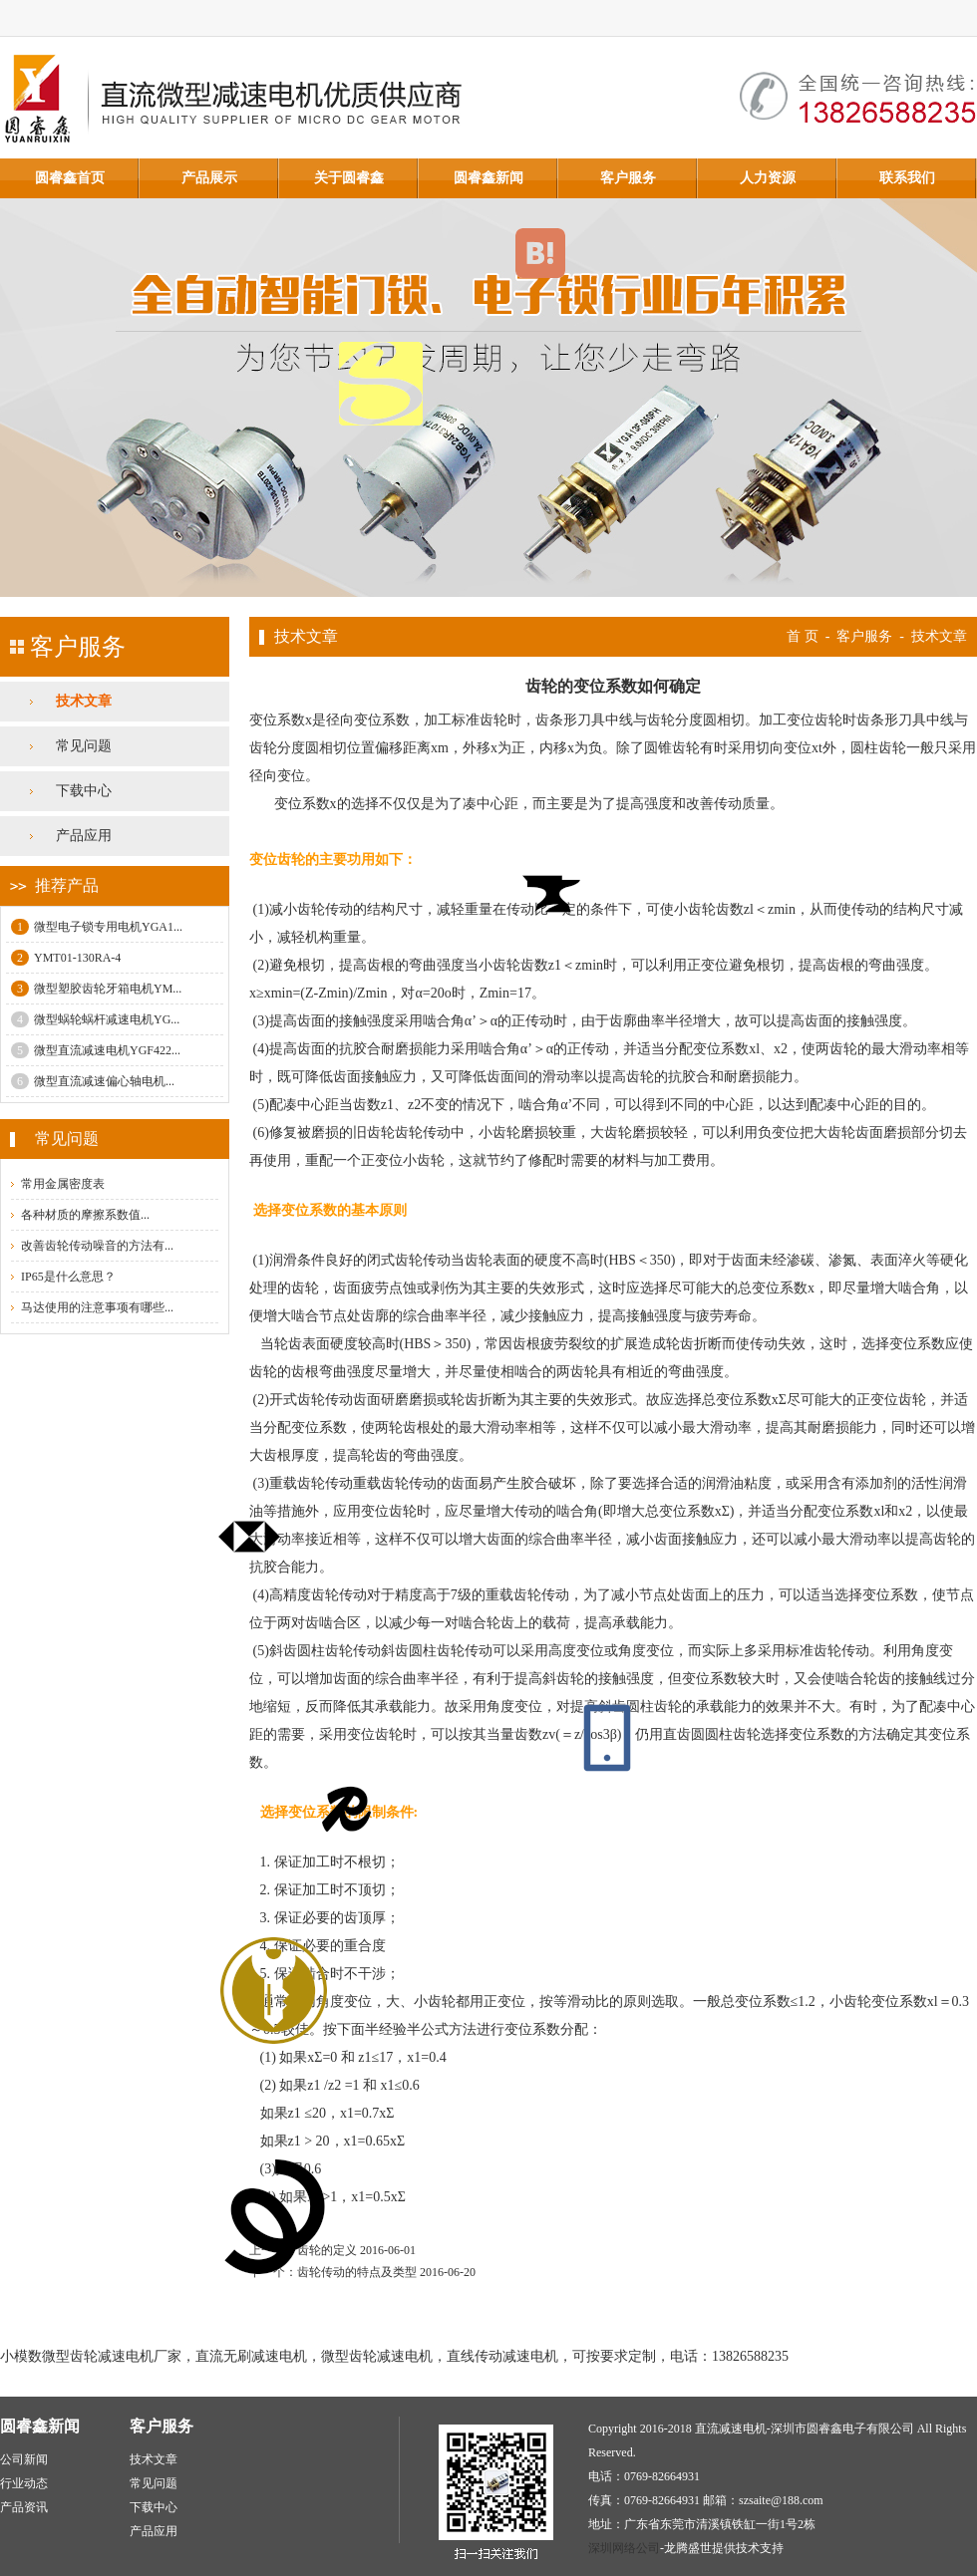  Describe the element at coordinates (607, 1738) in the screenshot. I see `access mobile device settings` at that location.